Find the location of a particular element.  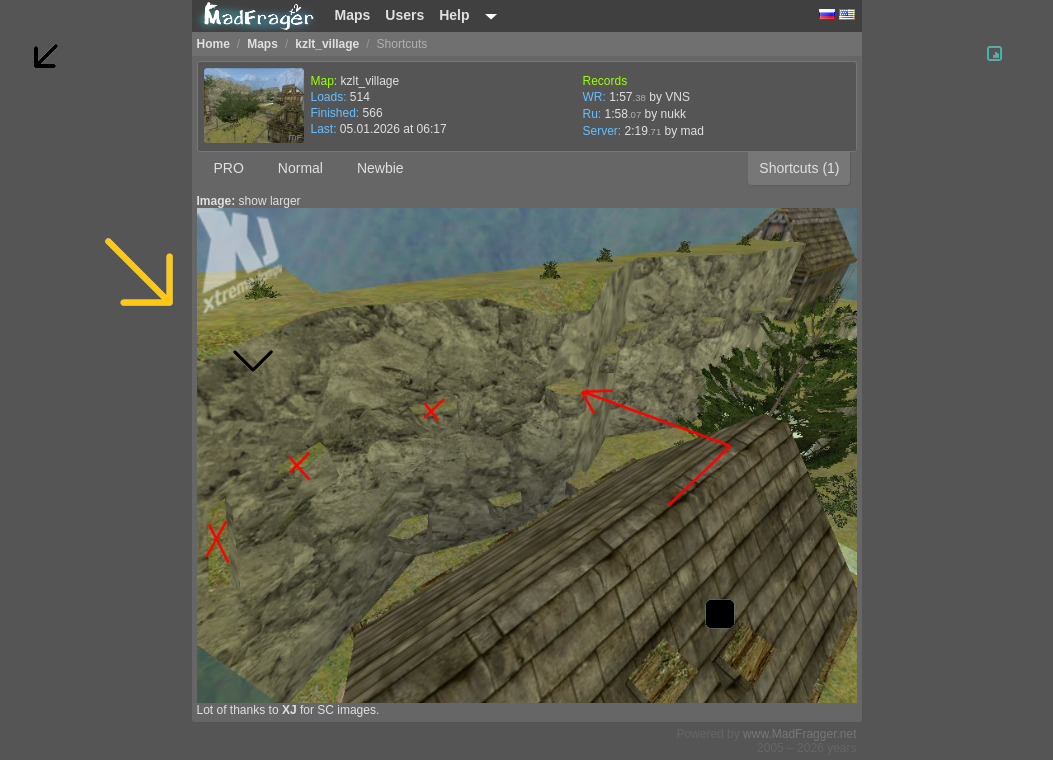

navigate to the next item diagonally is located at coordinates (139, 272).